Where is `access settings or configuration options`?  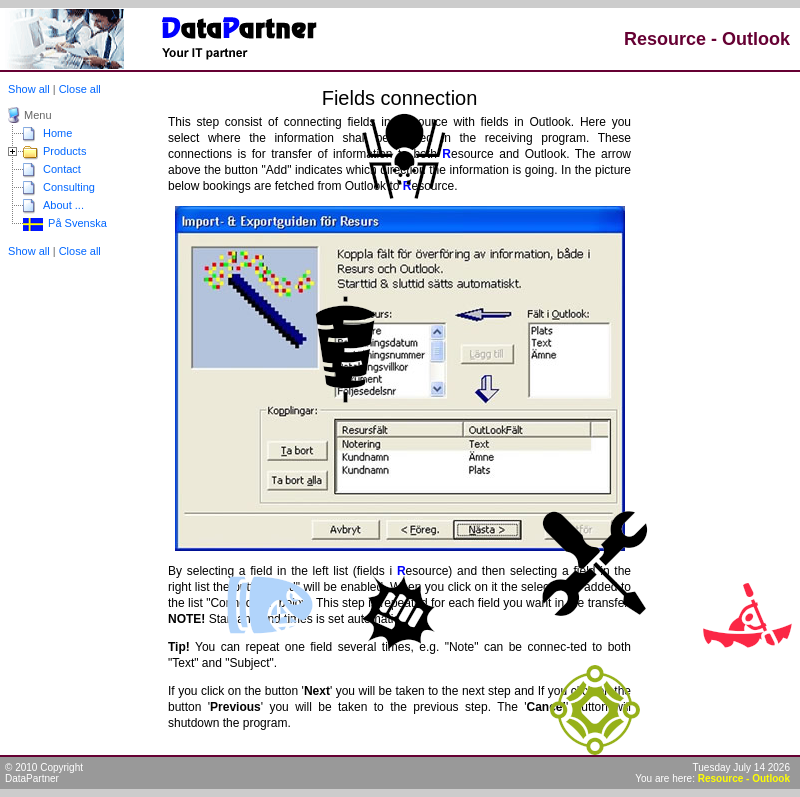 access settings or configuration options is located at coordinates (594, 563).